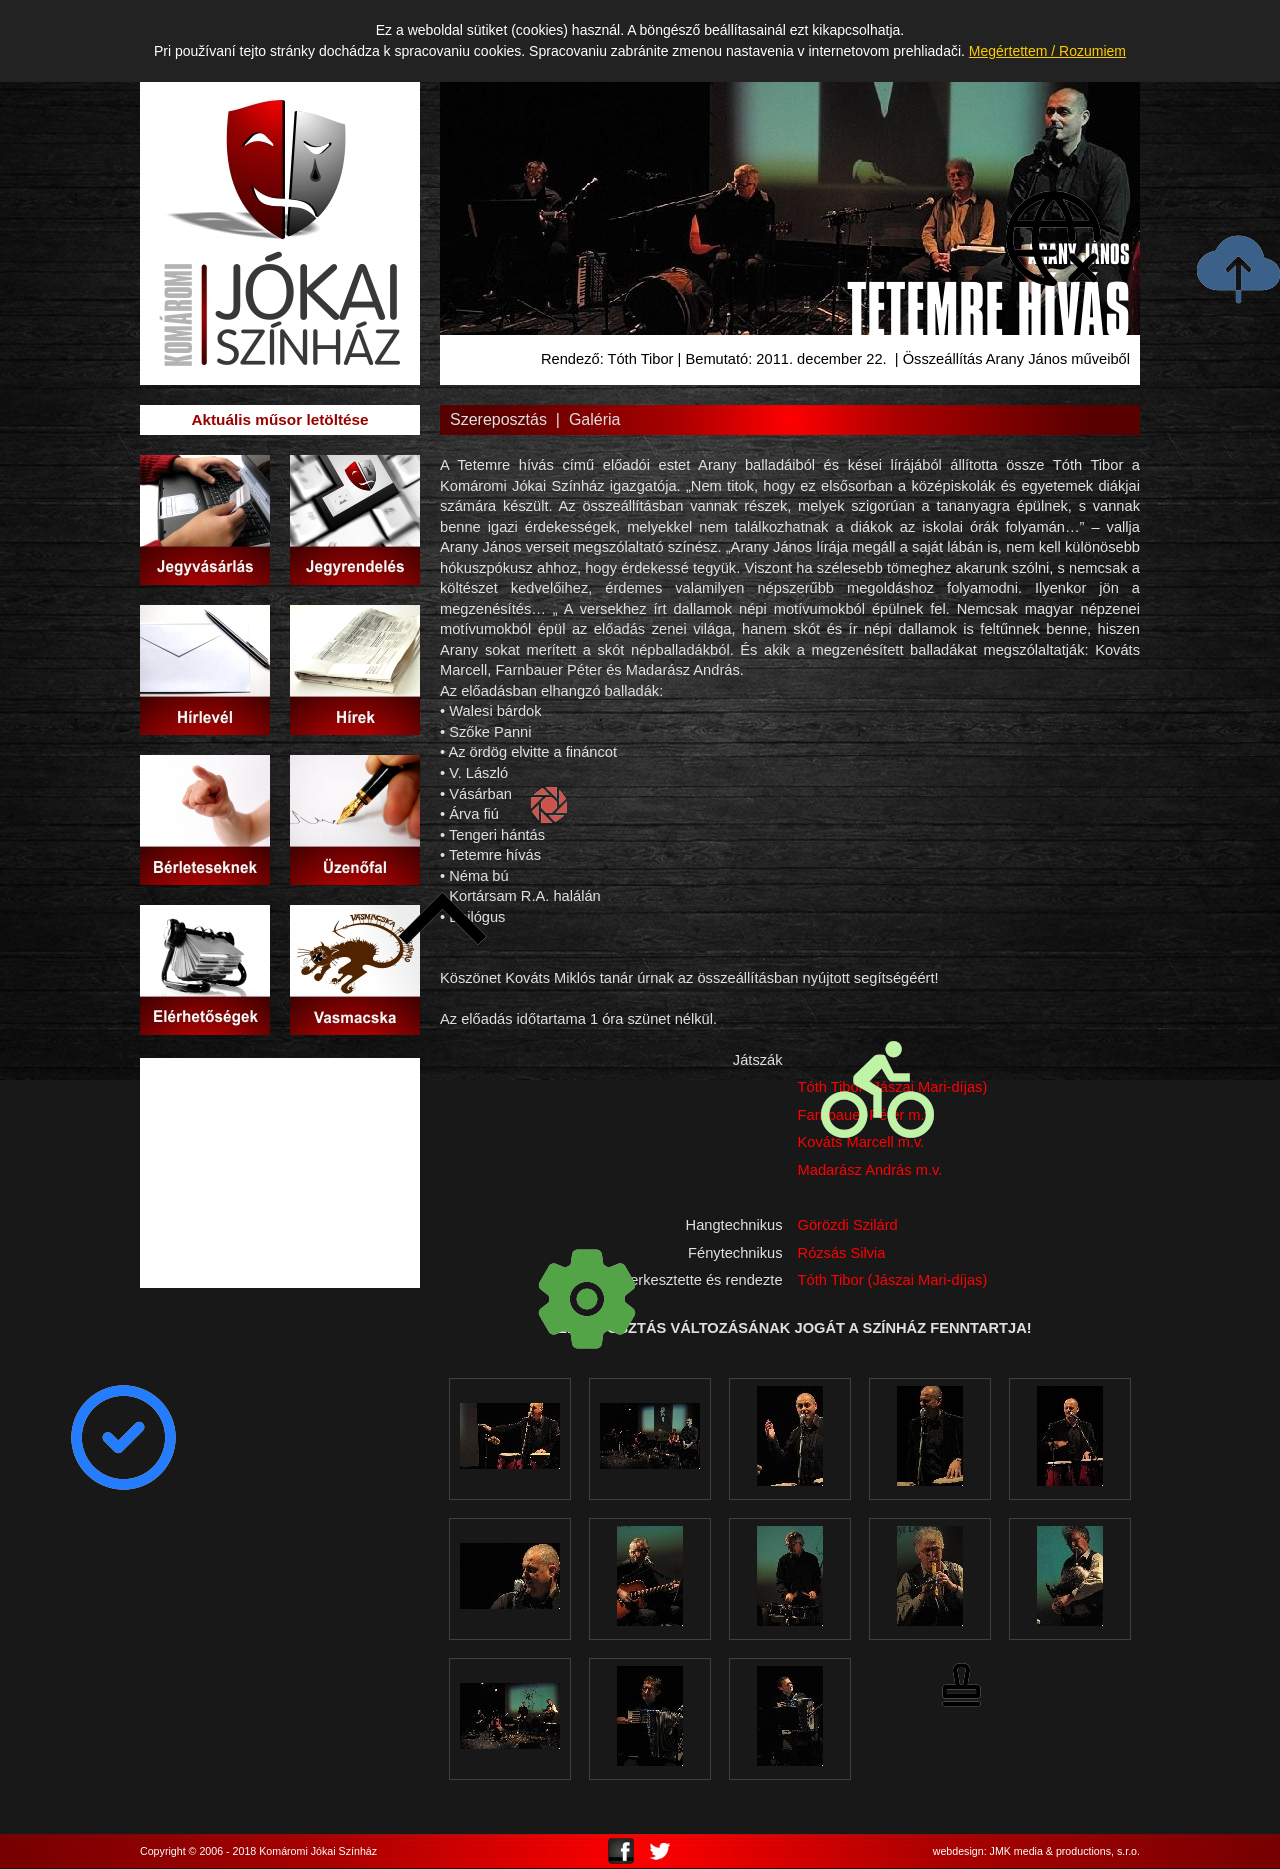  I want to click on access bike-related features or cycling mode, so click(877, 1089).